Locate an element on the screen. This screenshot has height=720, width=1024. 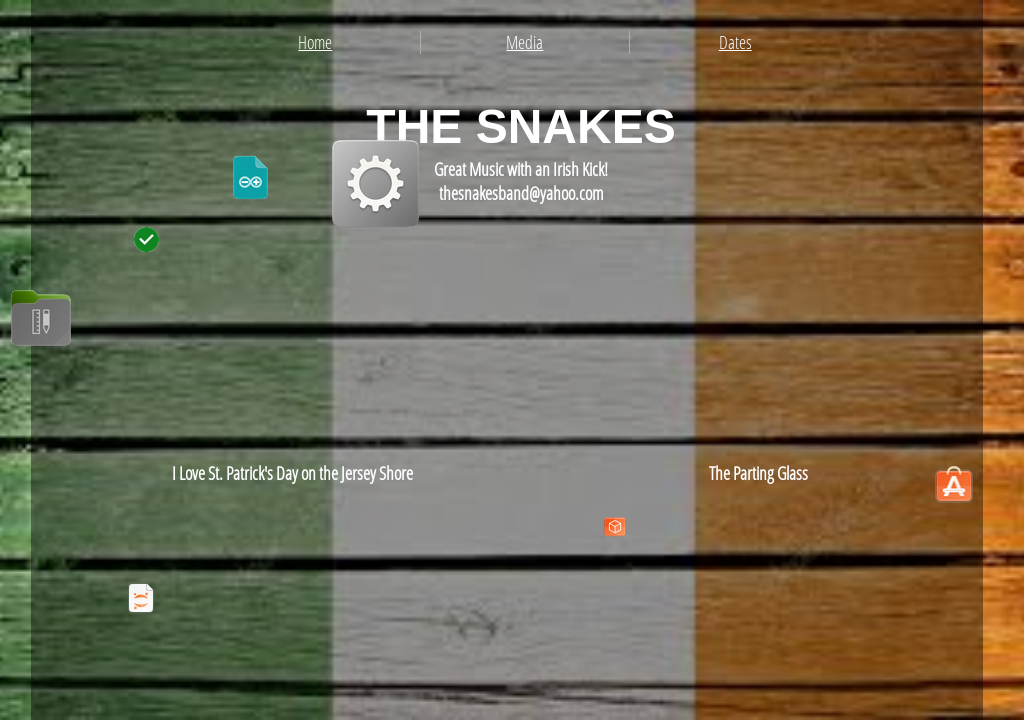
open a jupyter notebook file is located at coordinates (141, 598).